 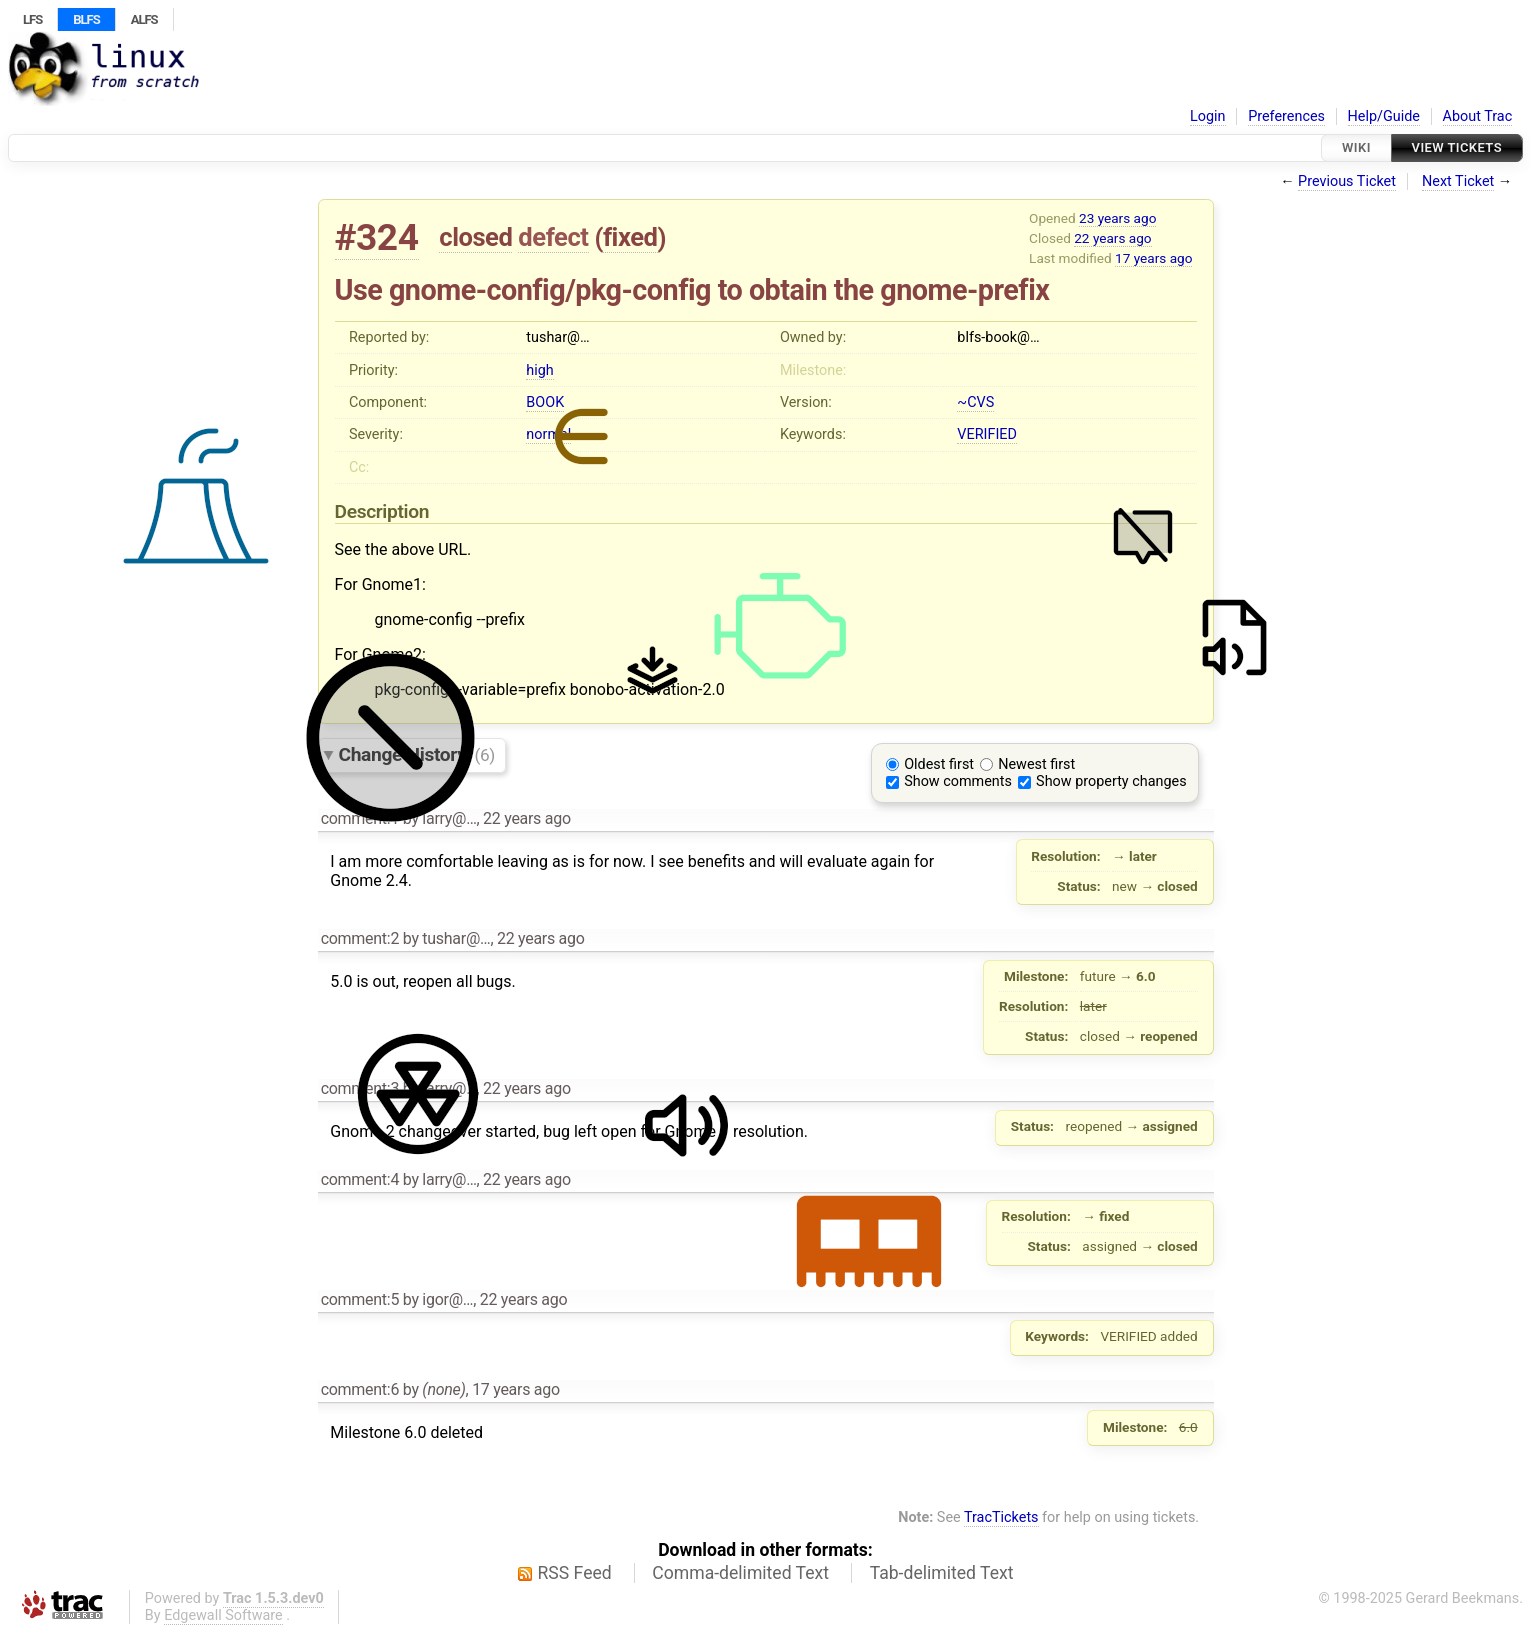 I want to click on unmute audio or turn sound on, so click(x=686, y=1125).